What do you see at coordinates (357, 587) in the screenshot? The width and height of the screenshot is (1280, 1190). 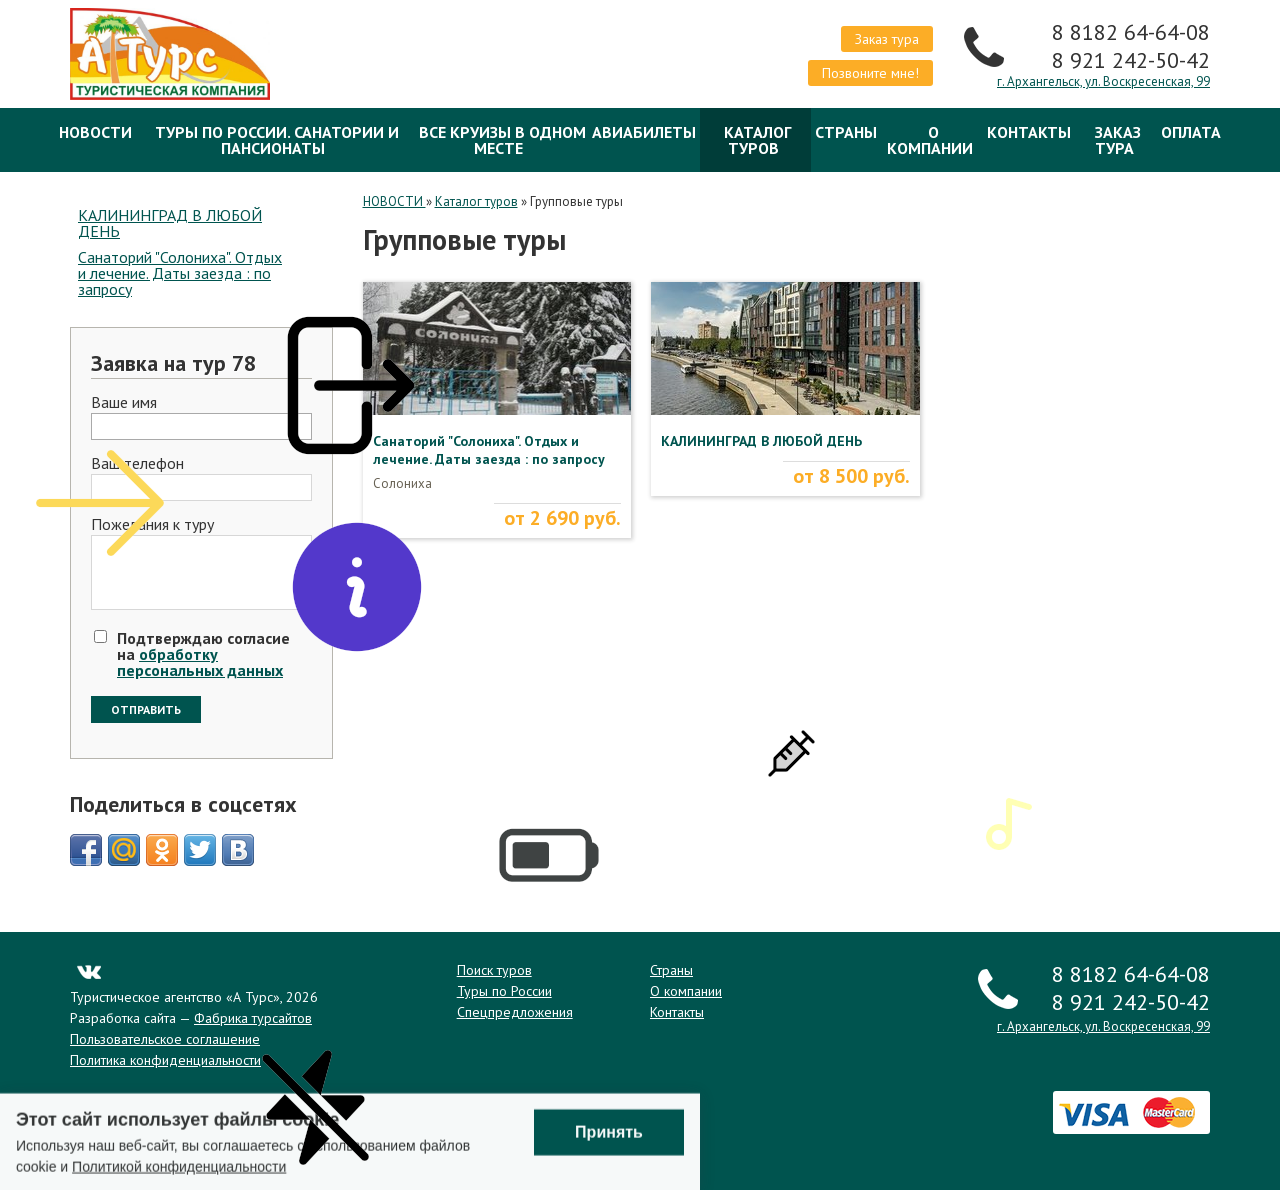 I see `view more information or details` at bounding box center [357, 587].